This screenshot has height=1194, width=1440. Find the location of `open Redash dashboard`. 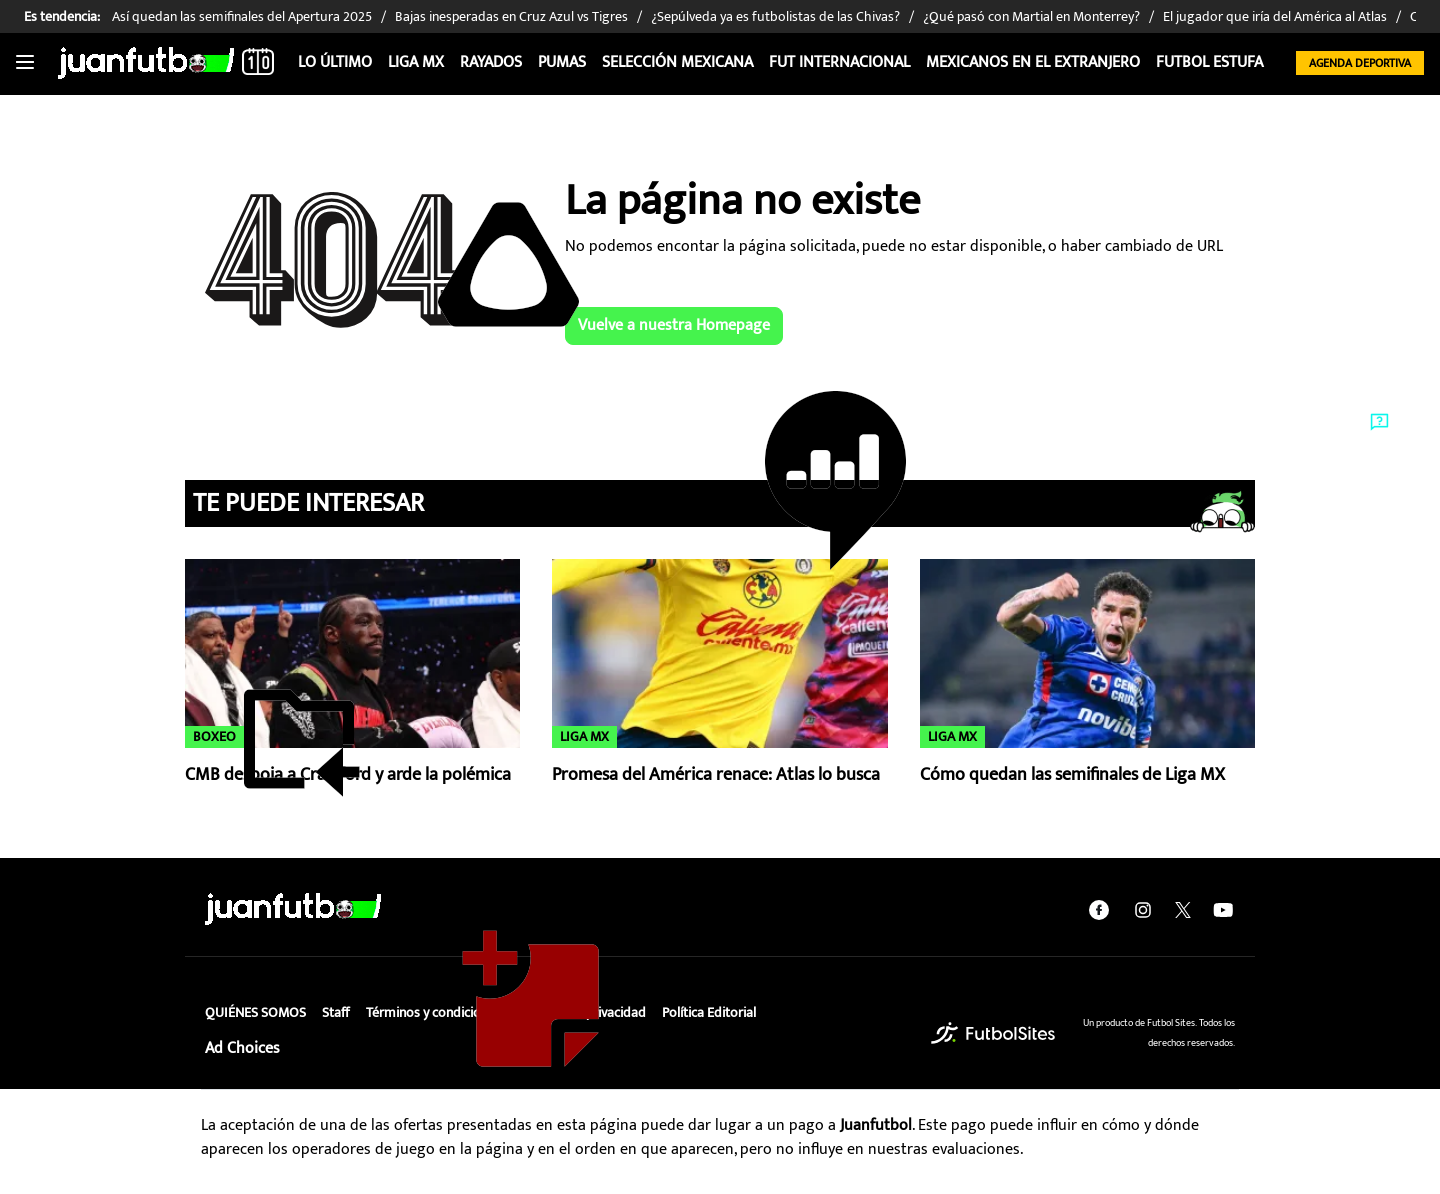

open Redash dashboard is located at coordinates (835, 480).